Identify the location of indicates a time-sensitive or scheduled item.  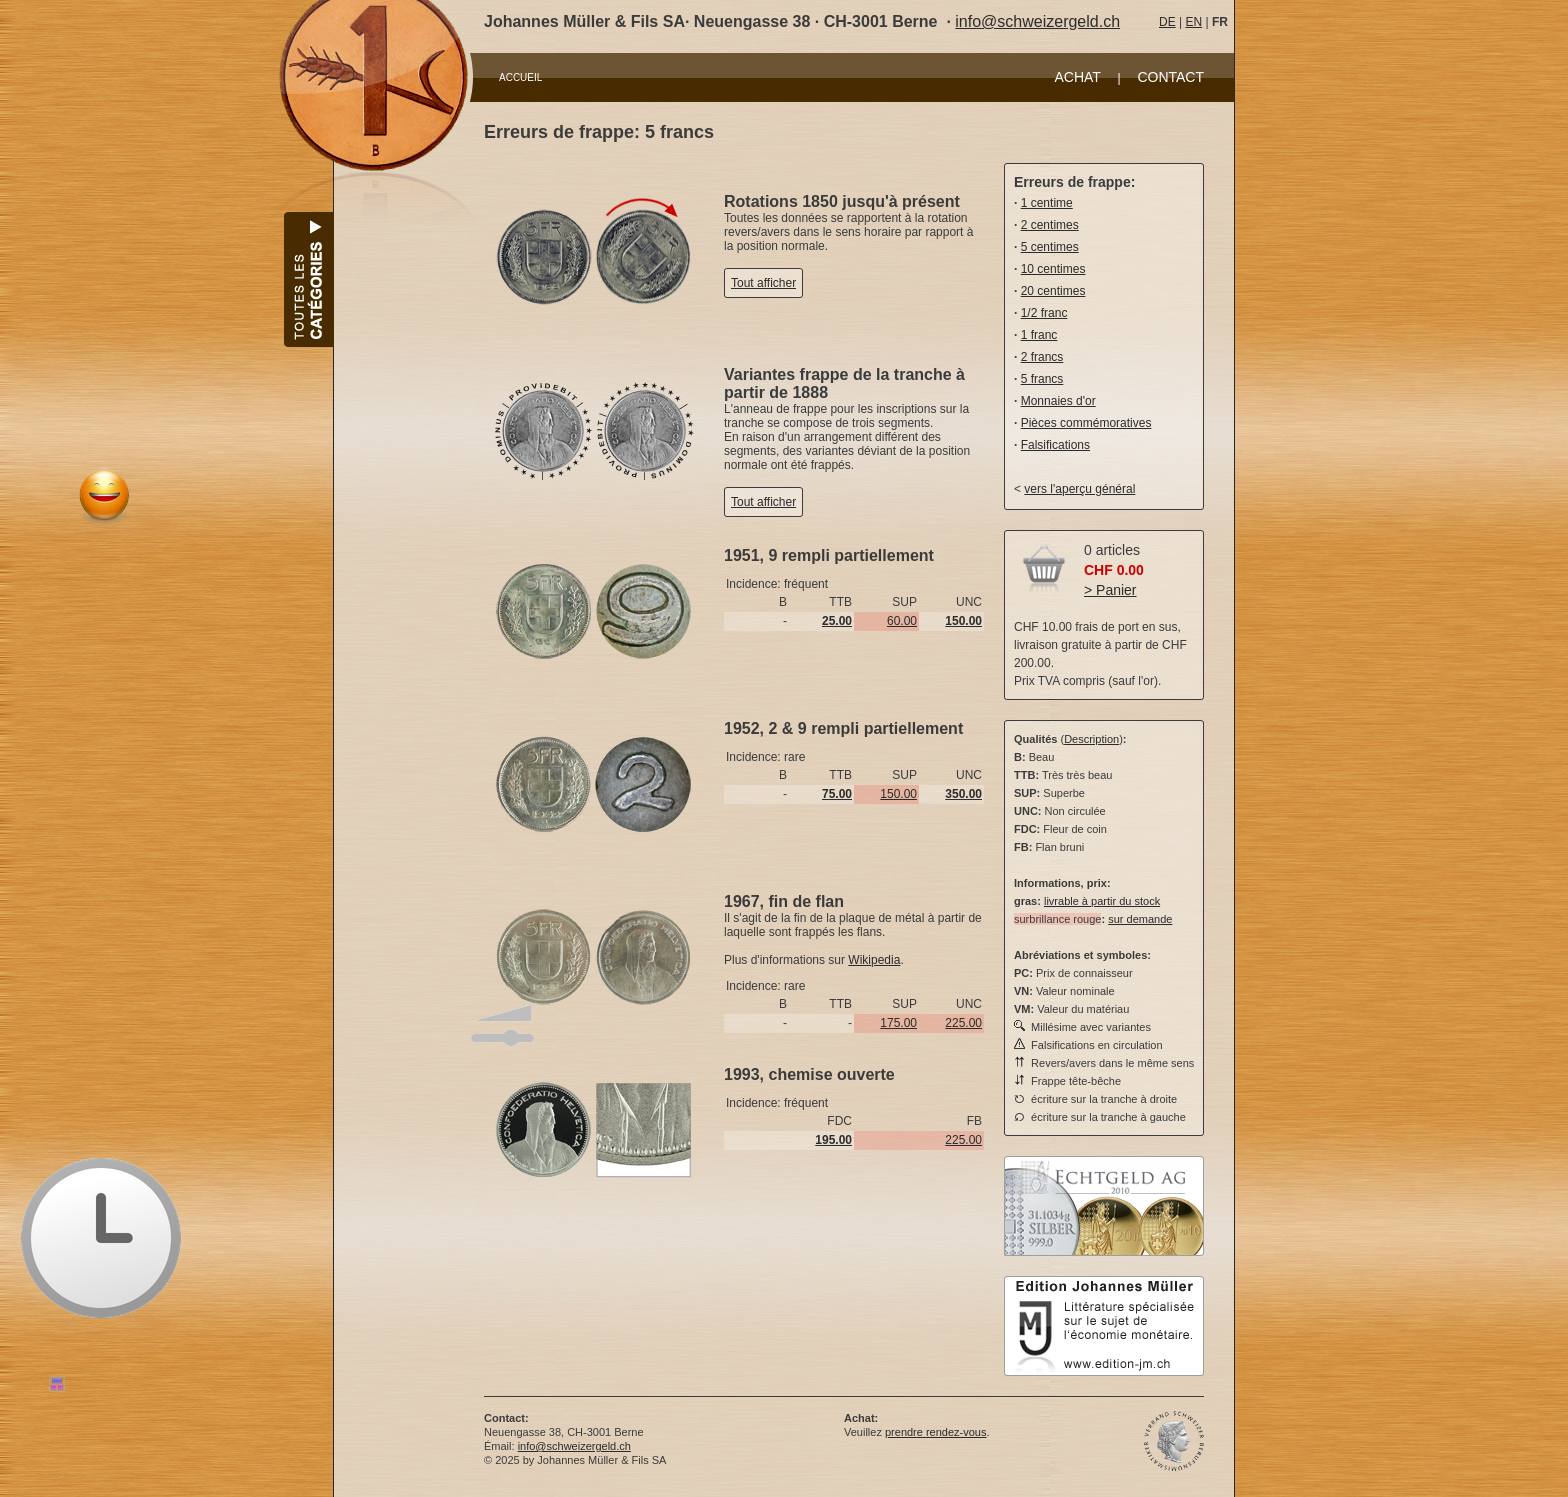
(101, 1238).